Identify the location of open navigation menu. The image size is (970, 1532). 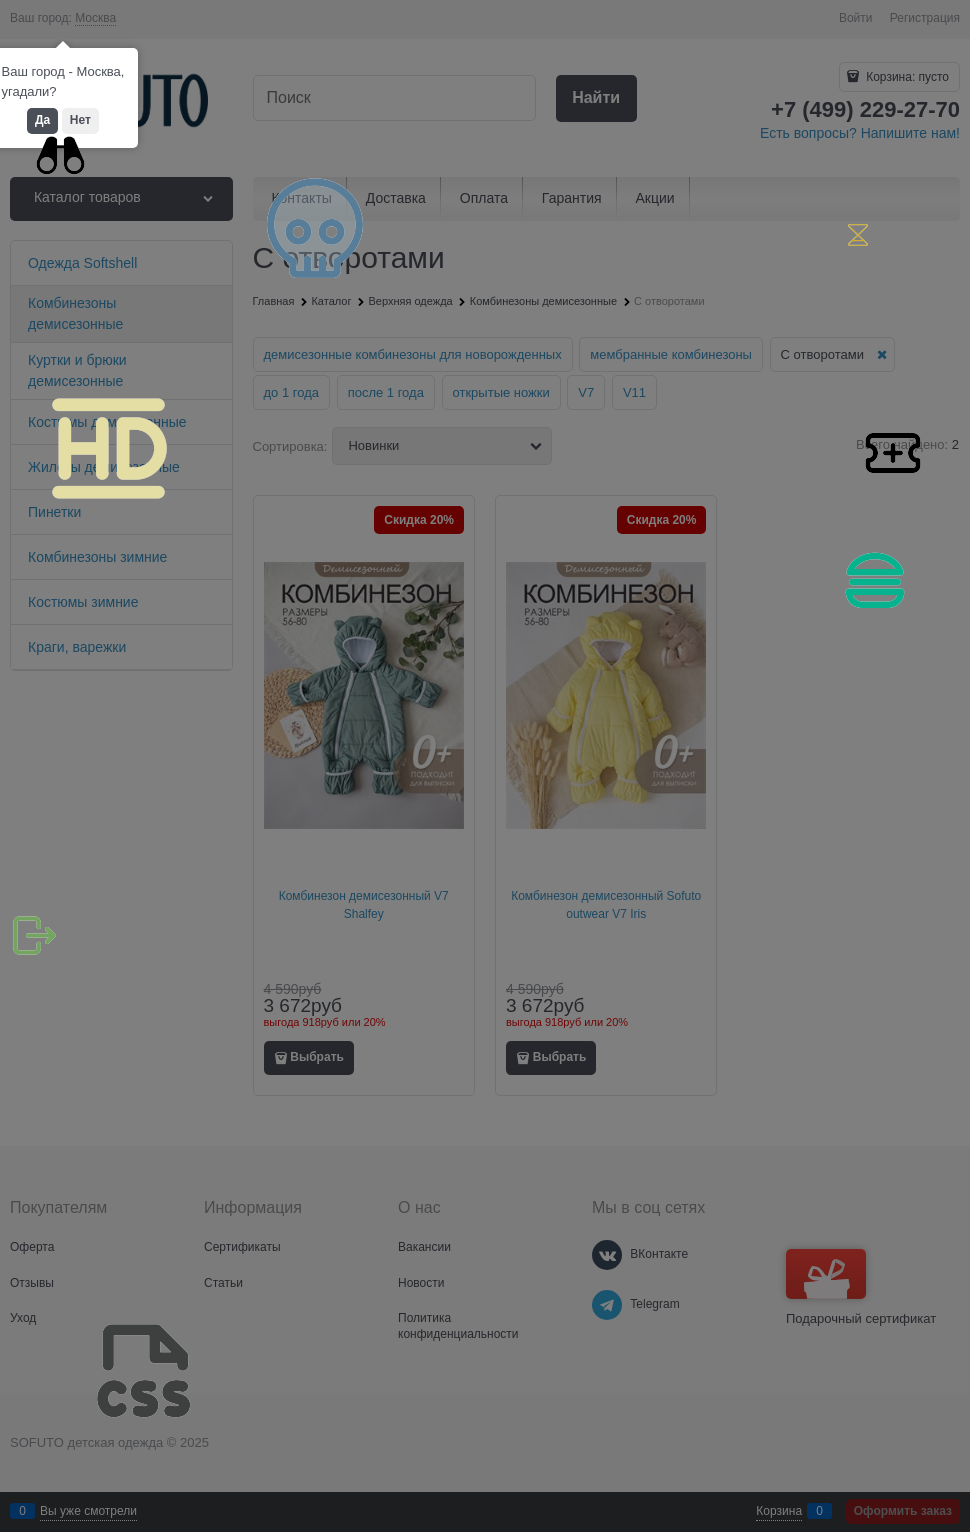
(875, 582).